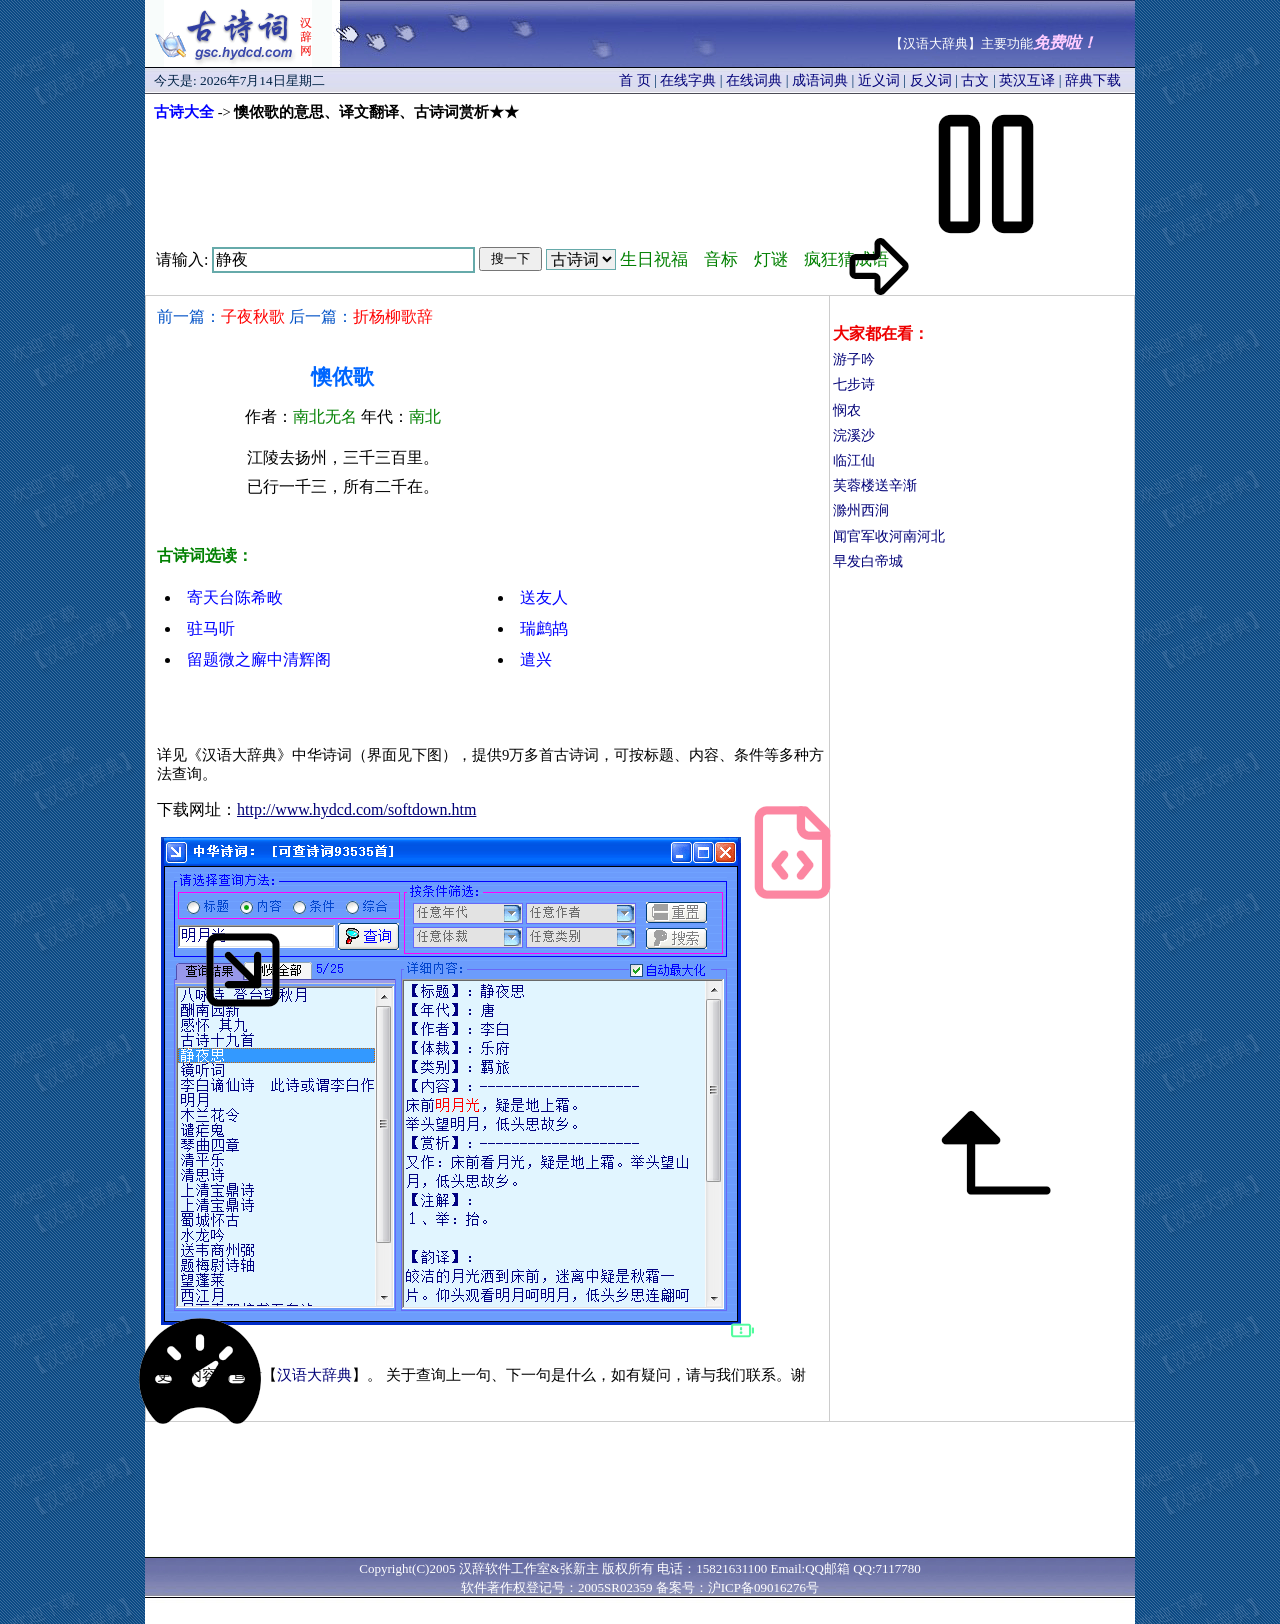 The image size is (1280, 1624). I want to click on navigate to the next item or step, so click(877, 266).